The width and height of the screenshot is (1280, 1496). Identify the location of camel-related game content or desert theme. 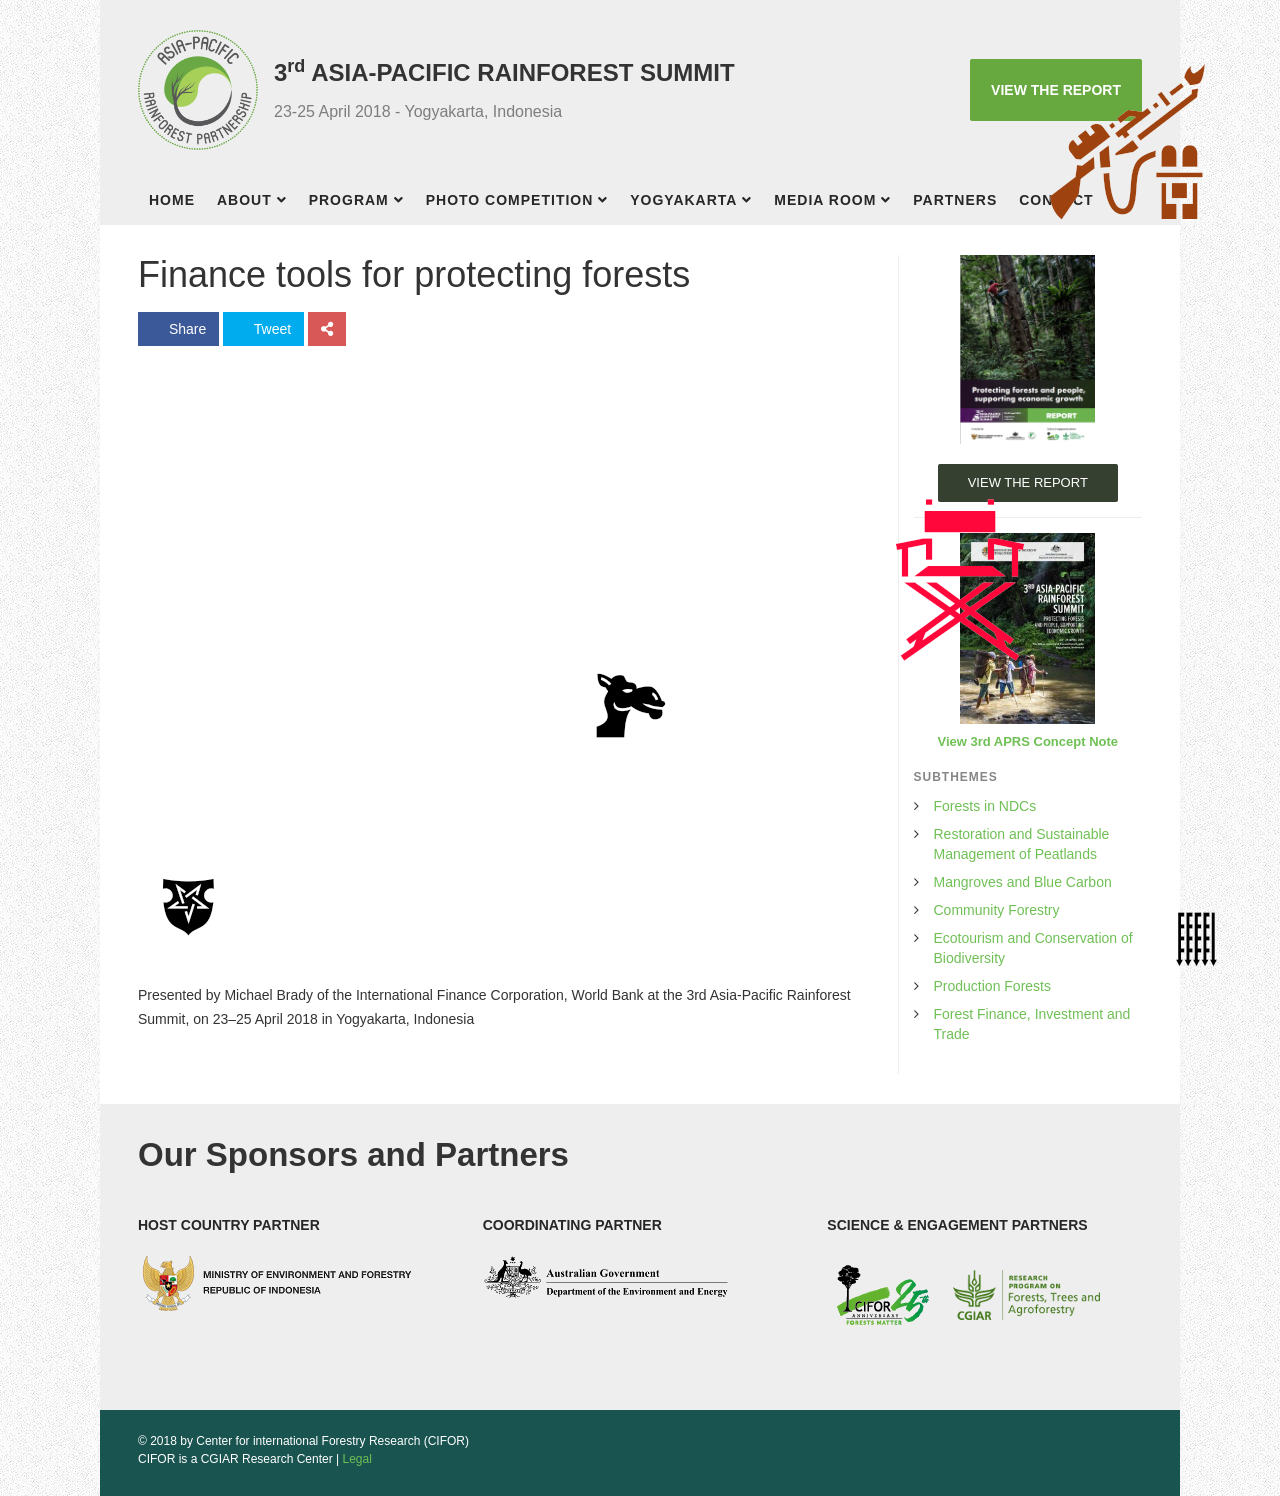
(631, 703).